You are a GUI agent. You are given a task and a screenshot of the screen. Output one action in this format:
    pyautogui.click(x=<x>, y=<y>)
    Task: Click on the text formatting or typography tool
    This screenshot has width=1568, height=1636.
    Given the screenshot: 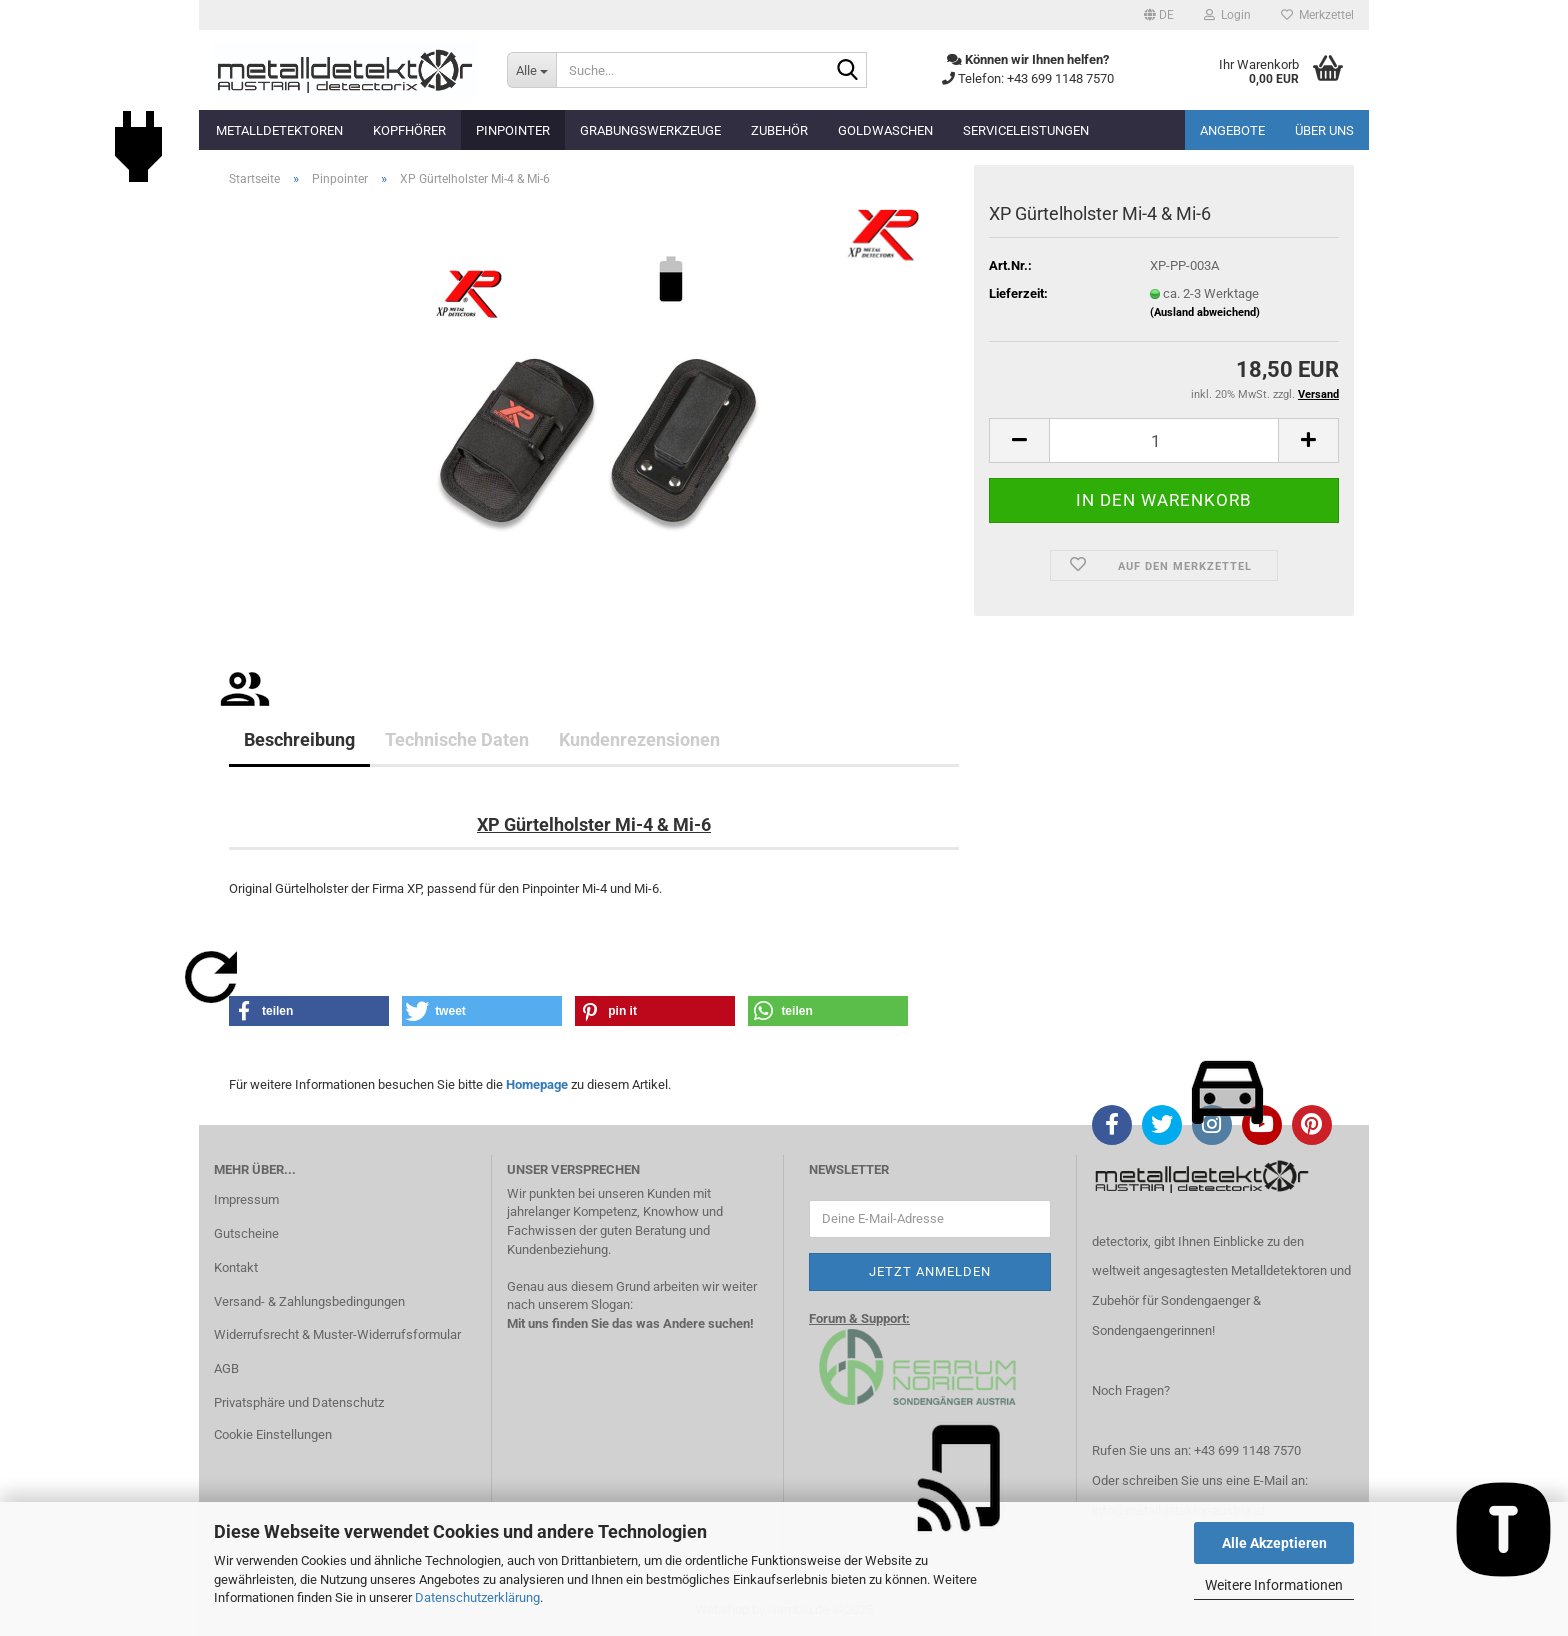 What is the action you would take?
    pyautogui.click(x=1503, y=1529)
    